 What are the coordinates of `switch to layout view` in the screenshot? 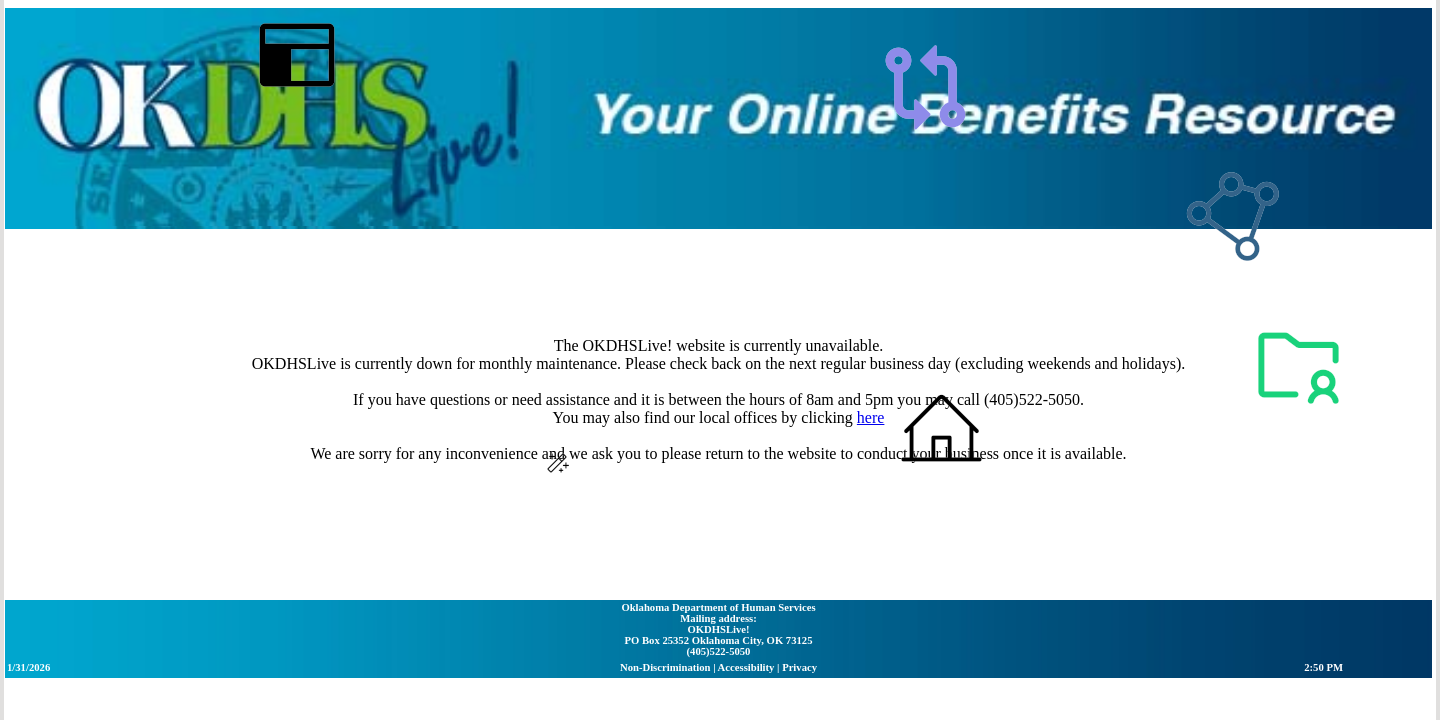 It's located at (297, 55).